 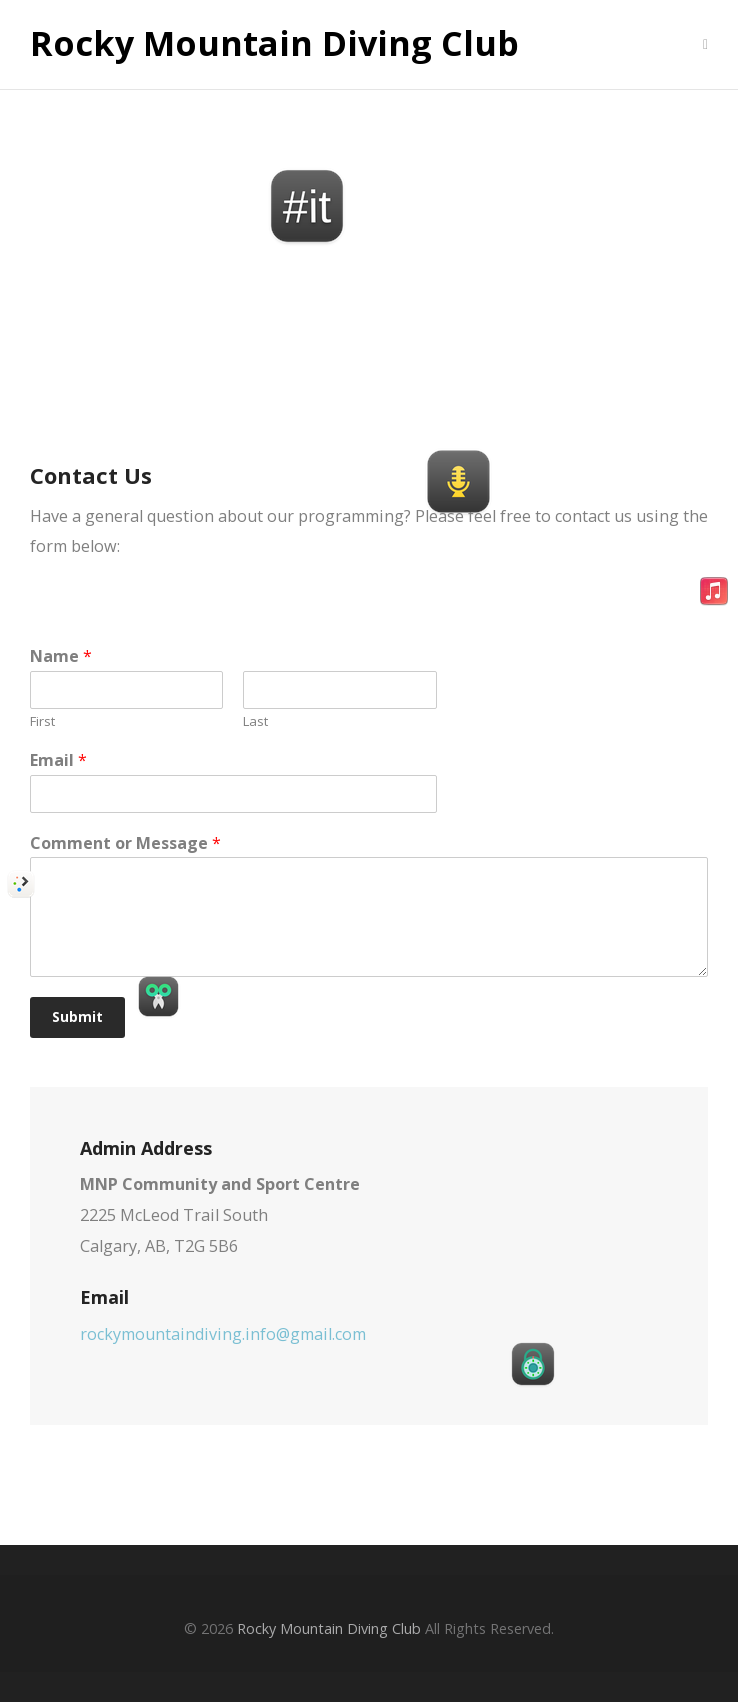 I want to click on open copyq clipboard manager, so click(x=158, y=996).